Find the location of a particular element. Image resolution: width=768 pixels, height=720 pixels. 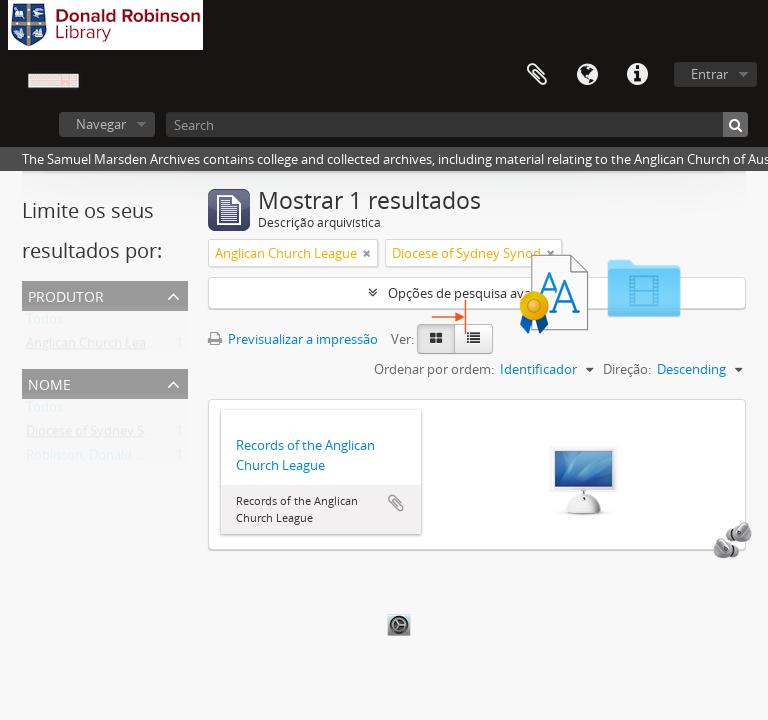

connect beats studio buds via bluetooth is located at coordinates (732, 540).